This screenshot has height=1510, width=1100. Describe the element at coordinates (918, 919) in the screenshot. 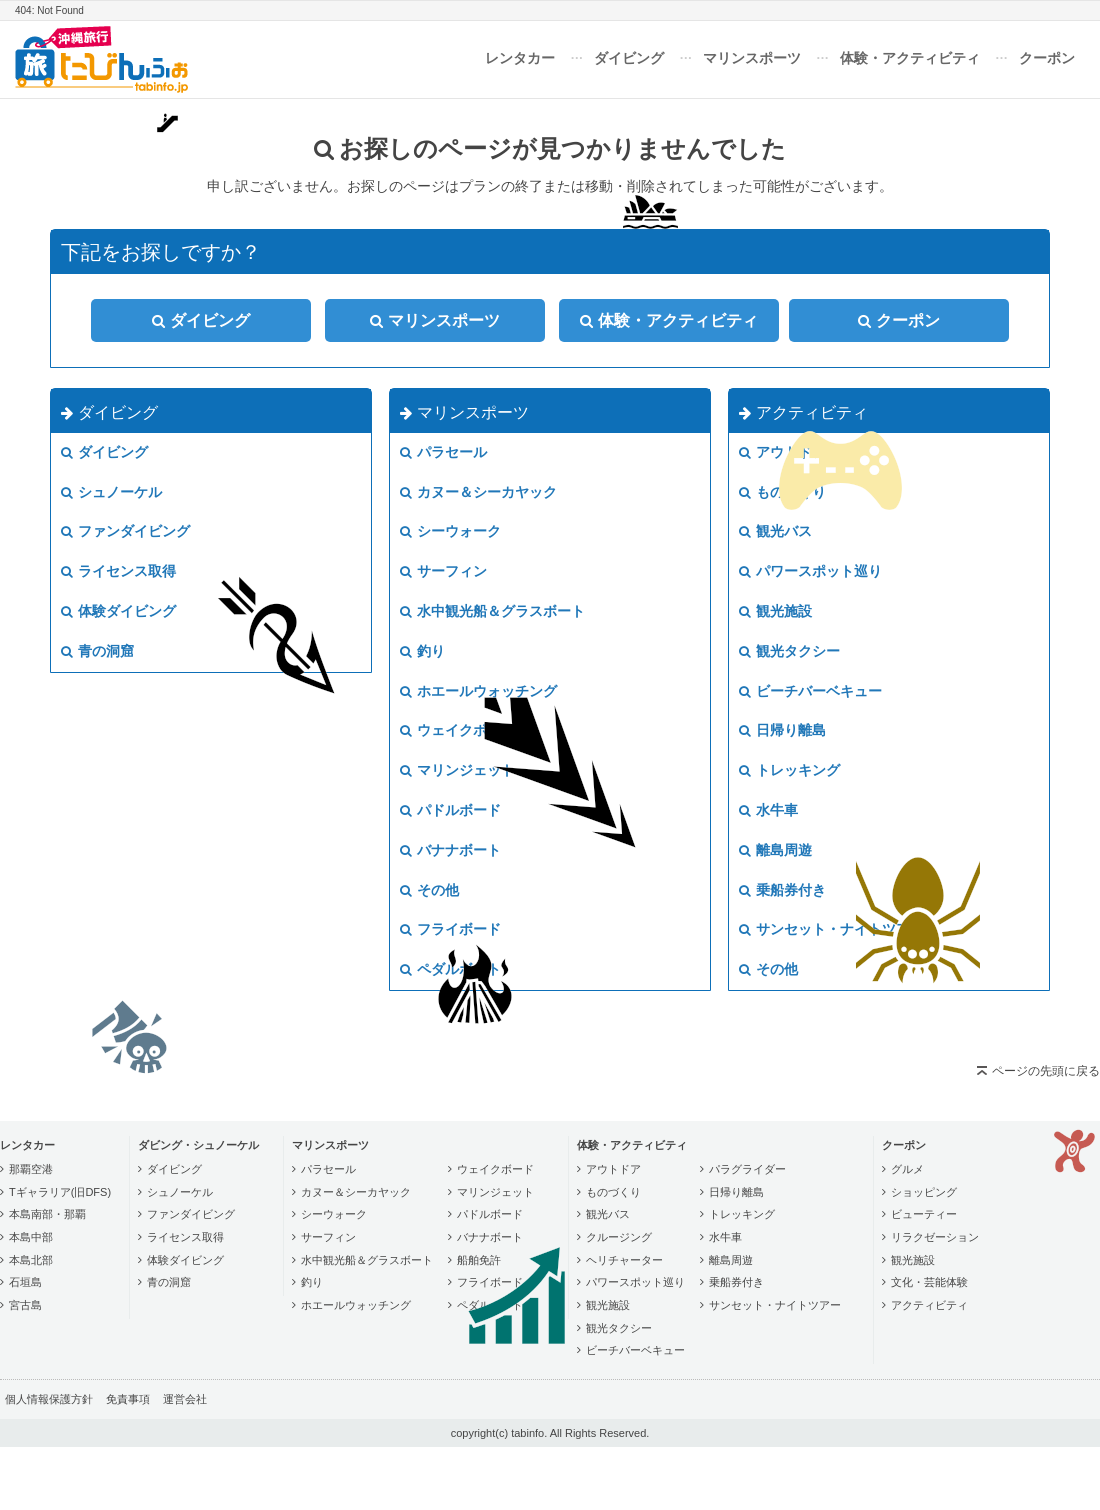

I see `indicates spider or arachnid enemy type in game` at that location.